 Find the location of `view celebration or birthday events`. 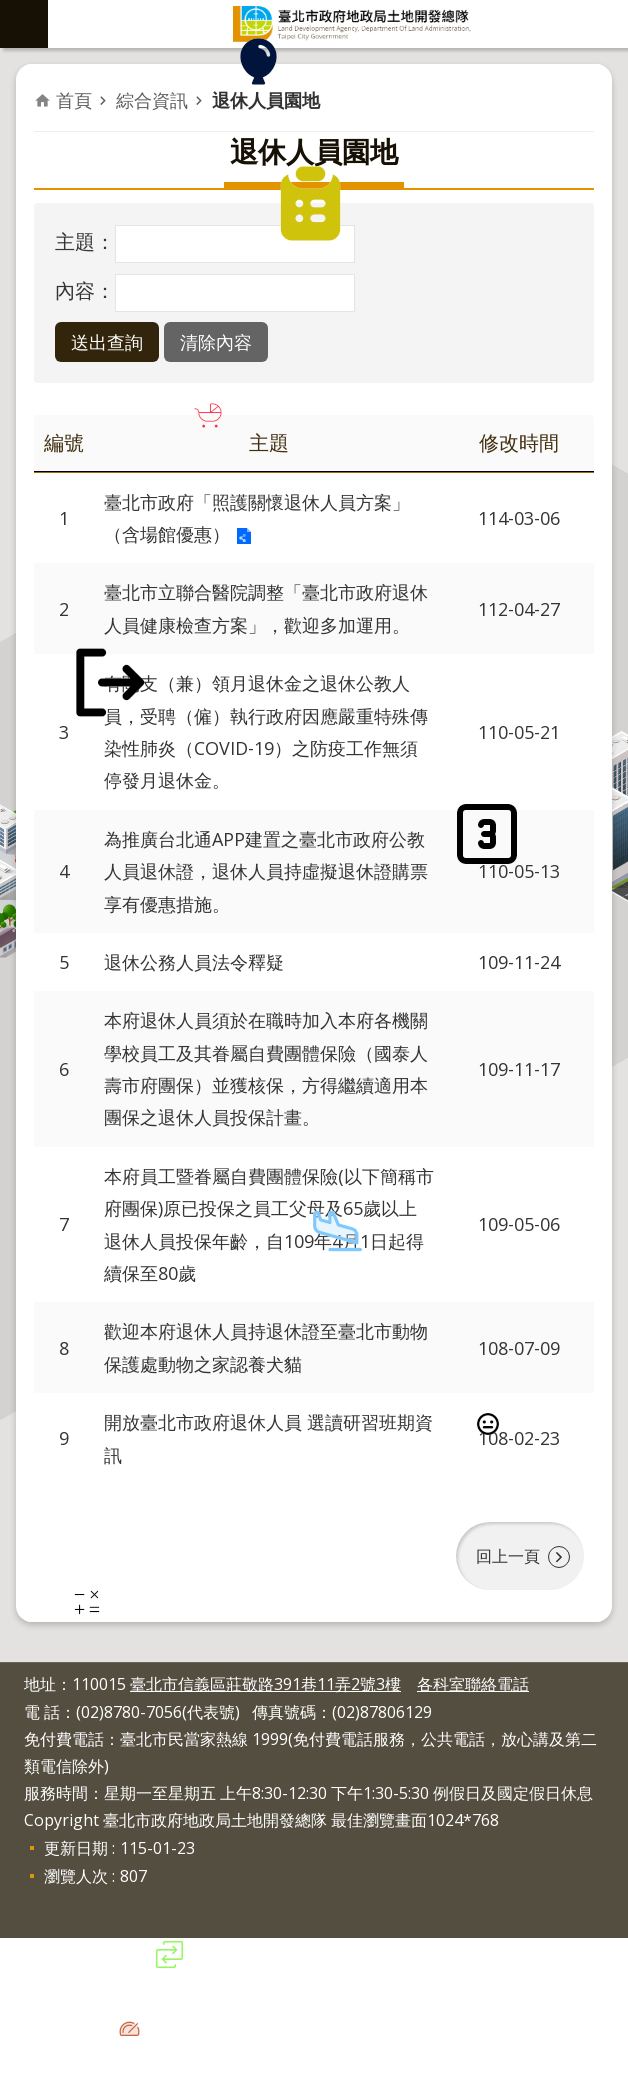

view celebration or birthday events is located at coordinates (258, 61).